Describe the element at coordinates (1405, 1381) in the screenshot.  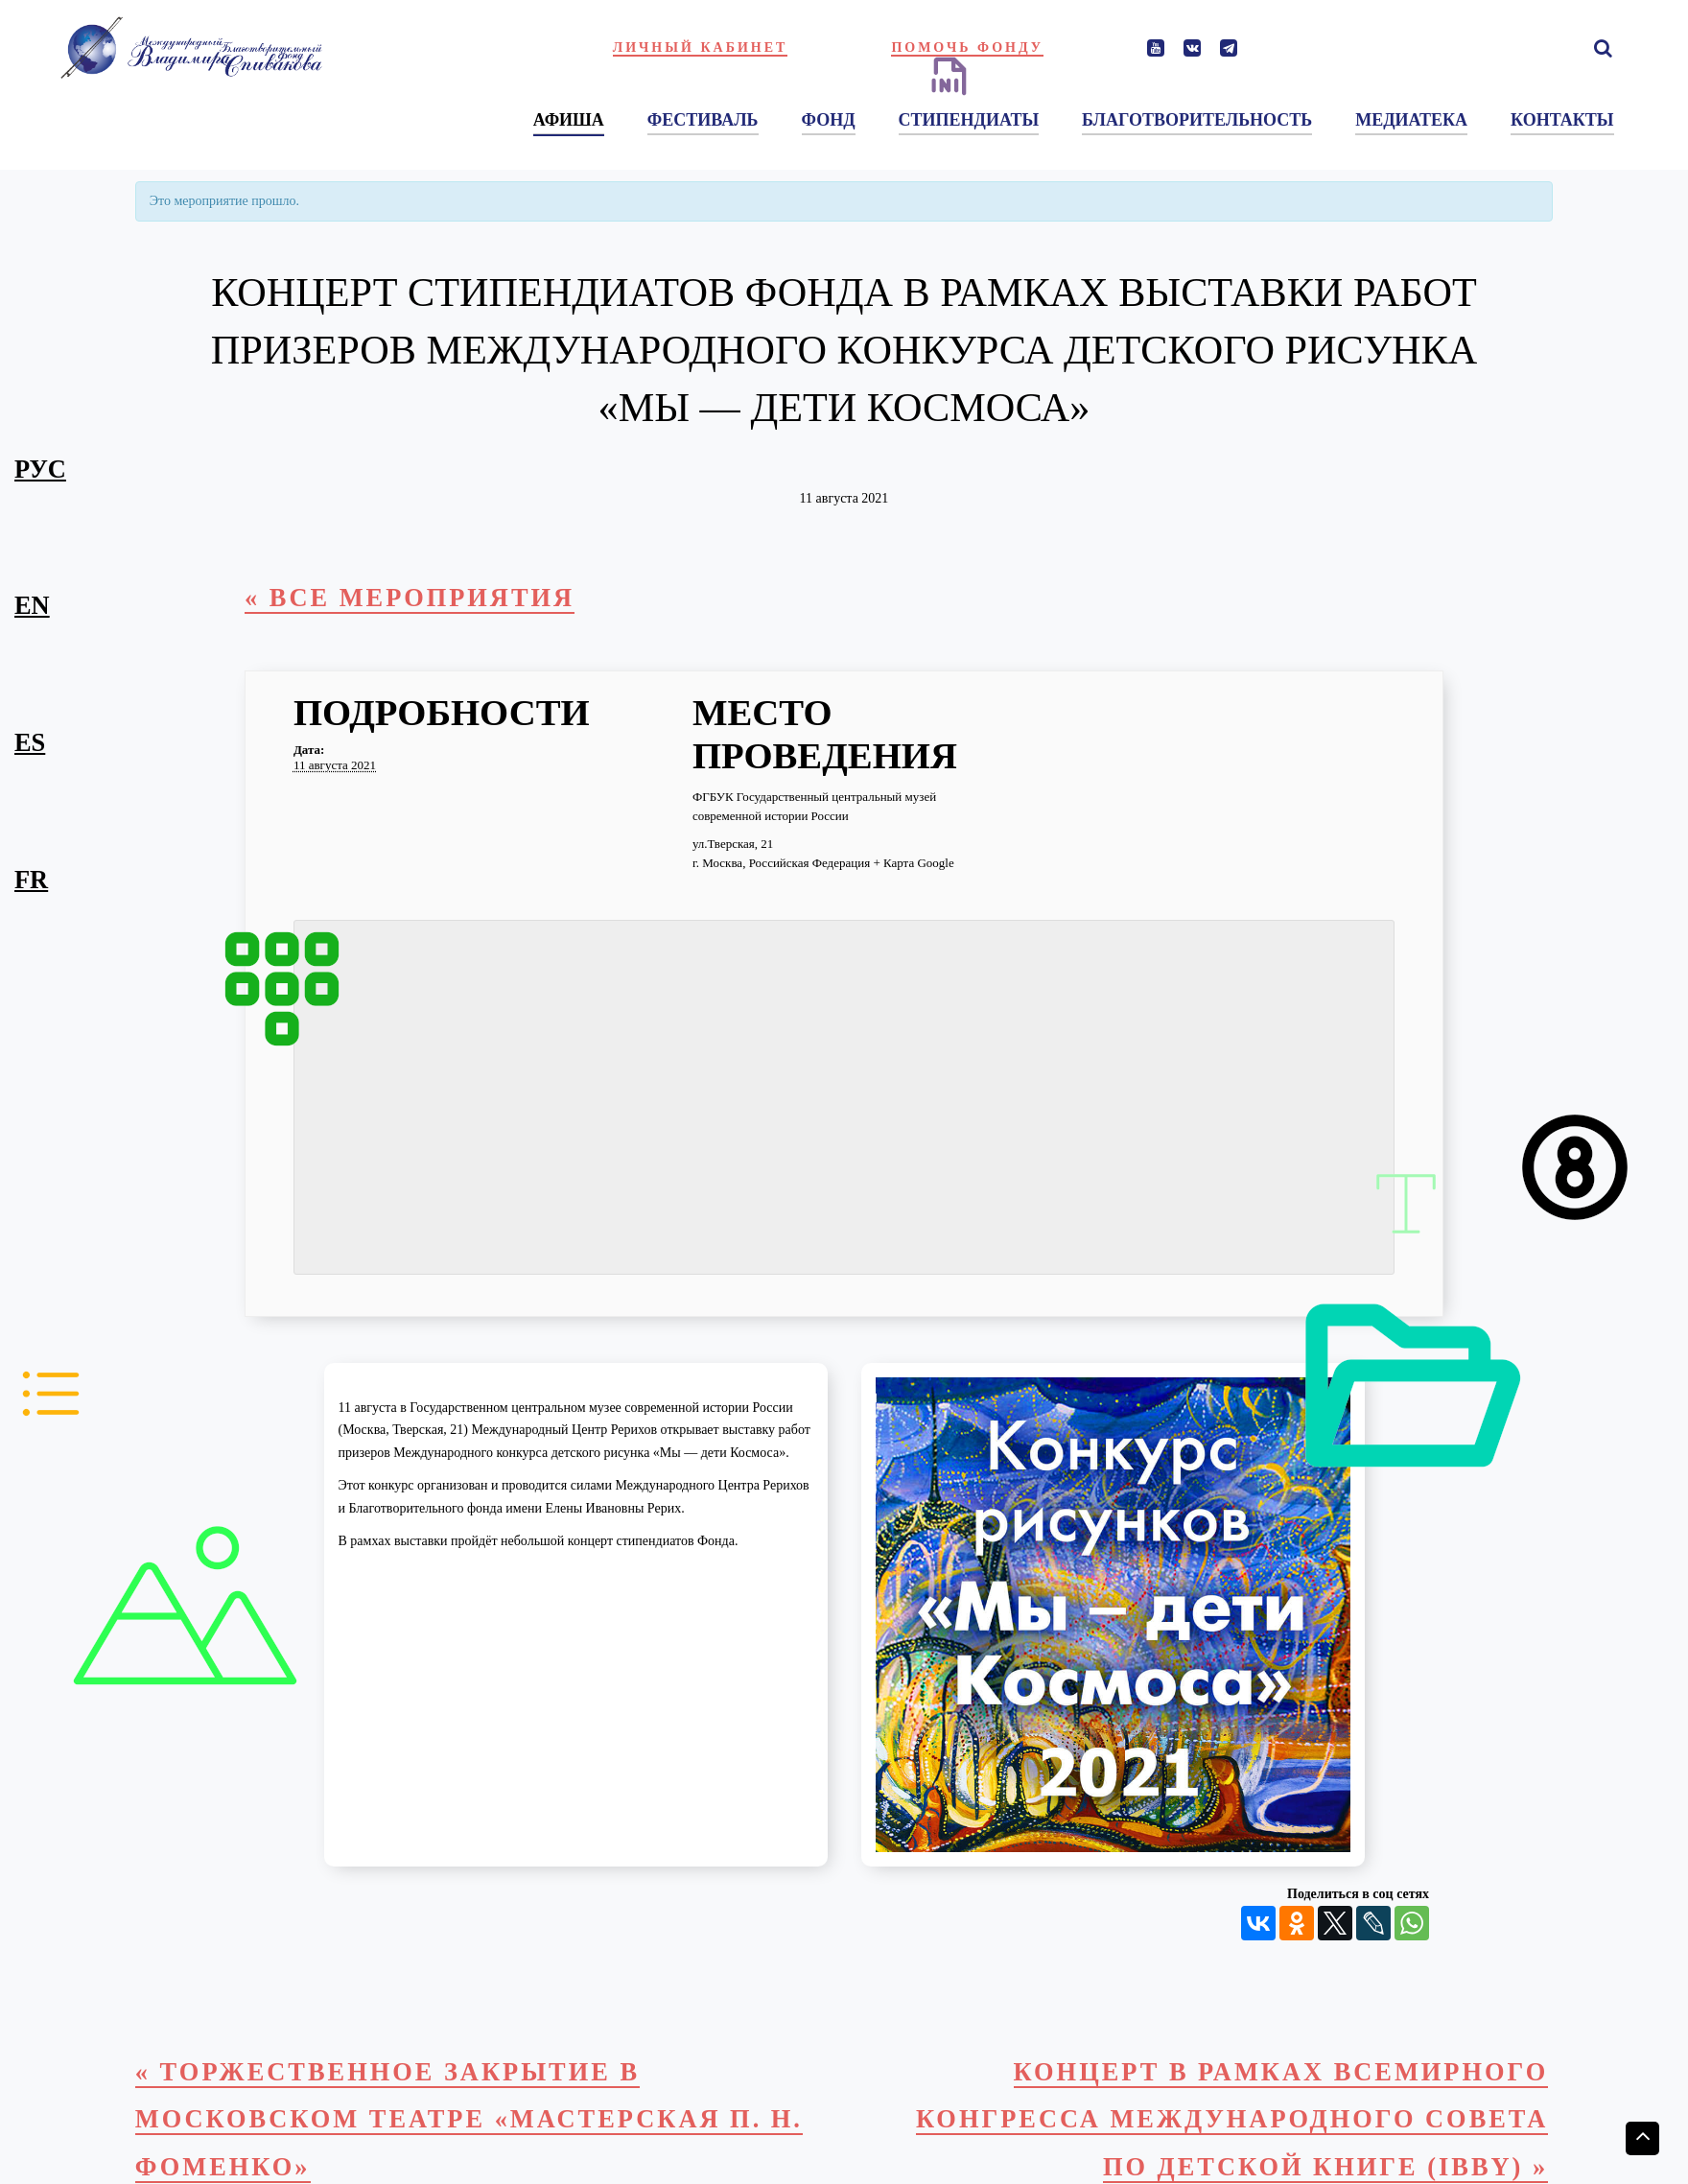
I see `open a folder to view its contents` at that location.